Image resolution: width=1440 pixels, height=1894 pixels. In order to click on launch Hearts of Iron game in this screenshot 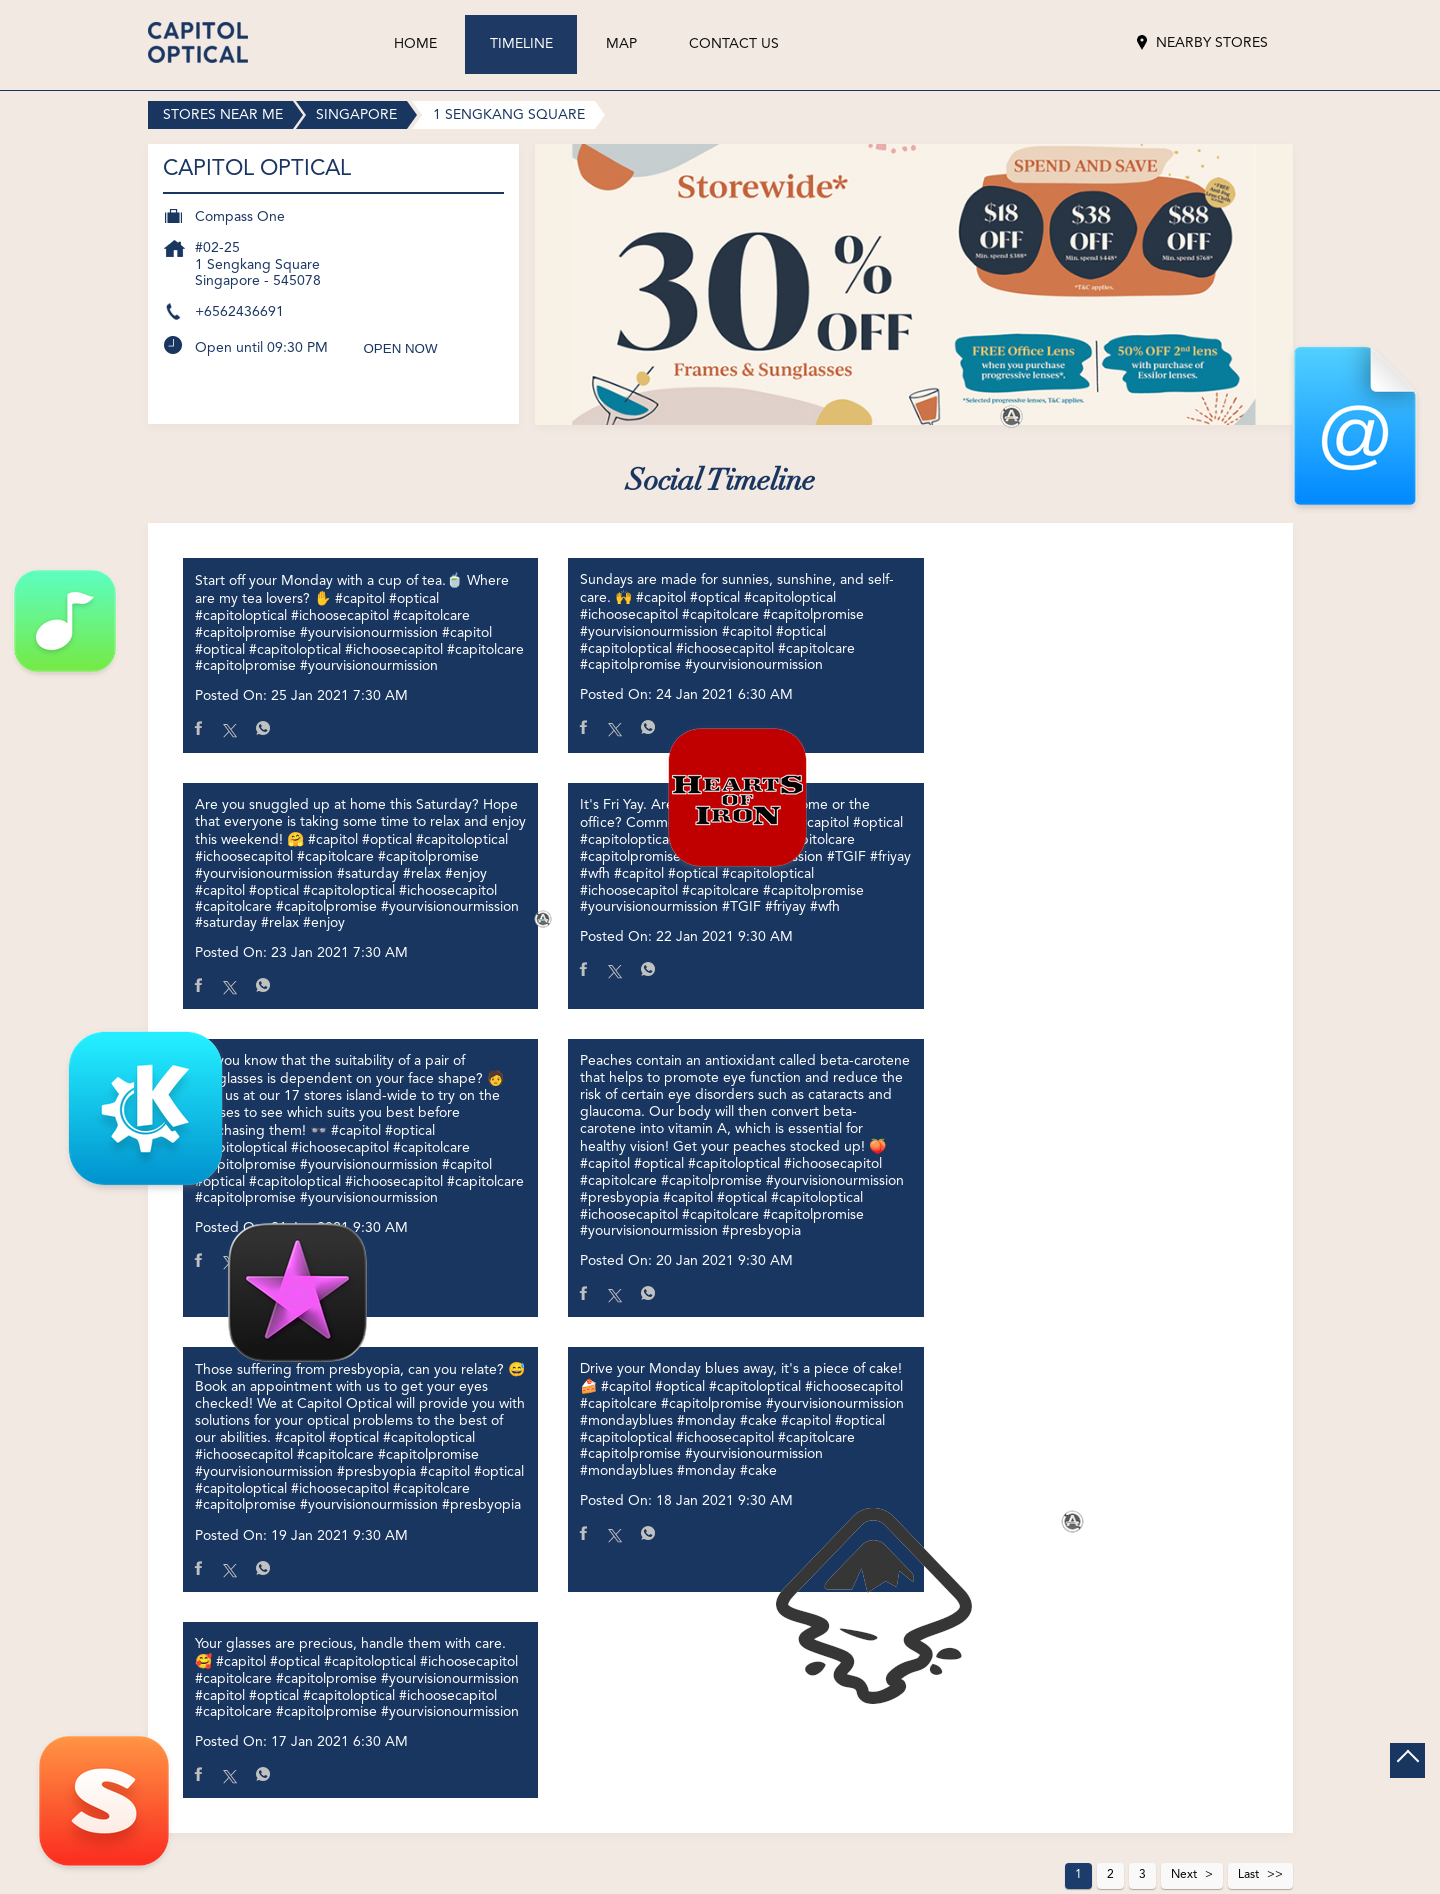, I will do `click(737, 797)`.